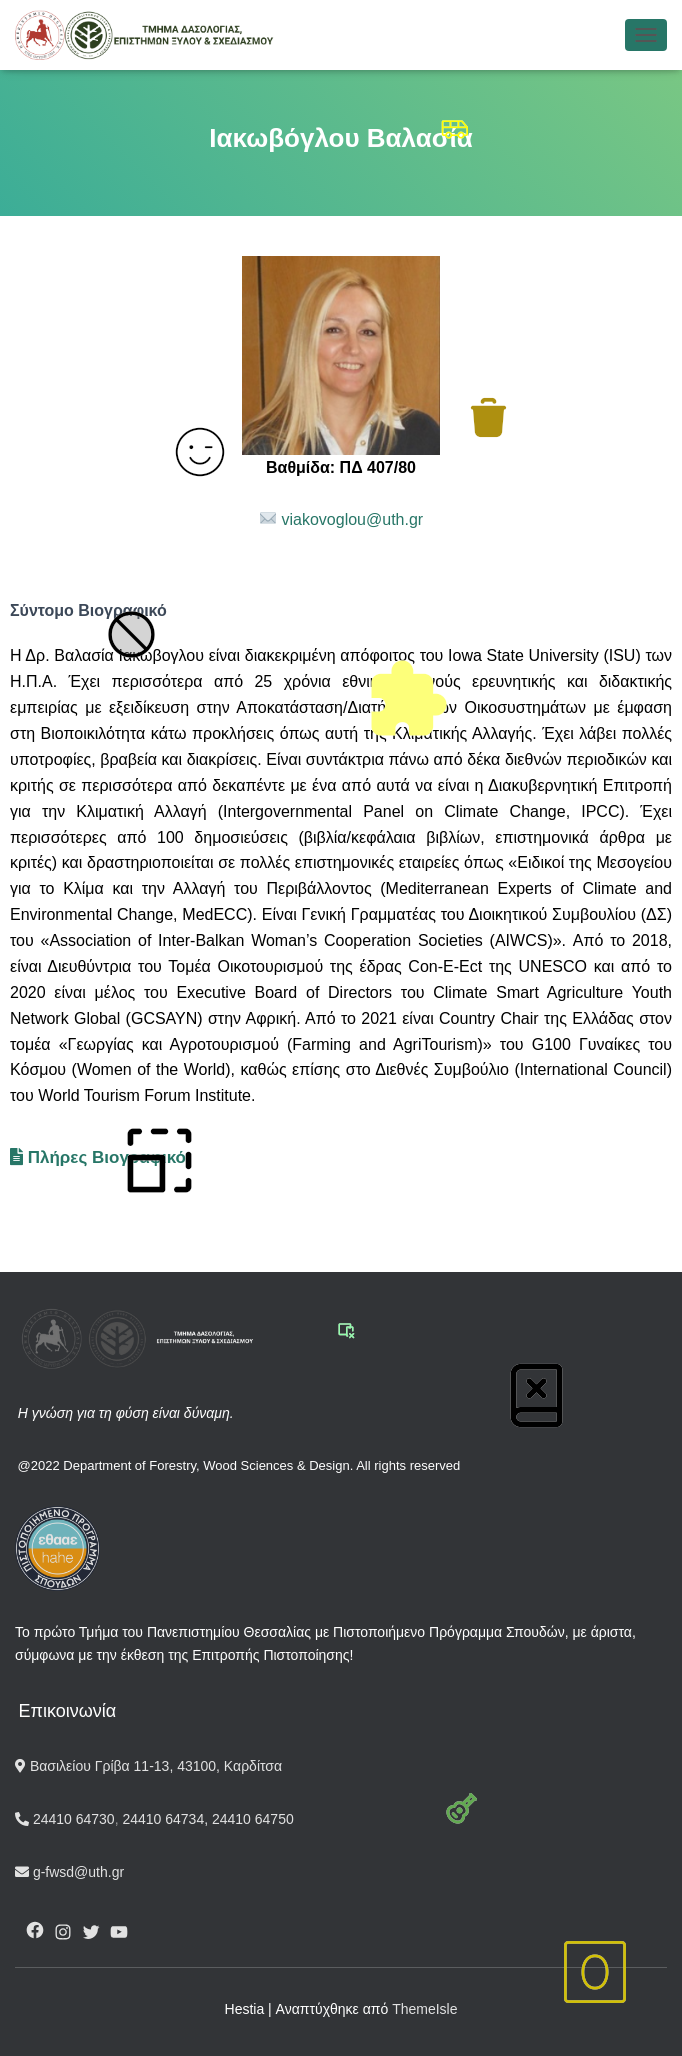  Describe the element at coordinates (409, 698) in the screenshot. I see `manage browser extensions` at that location.